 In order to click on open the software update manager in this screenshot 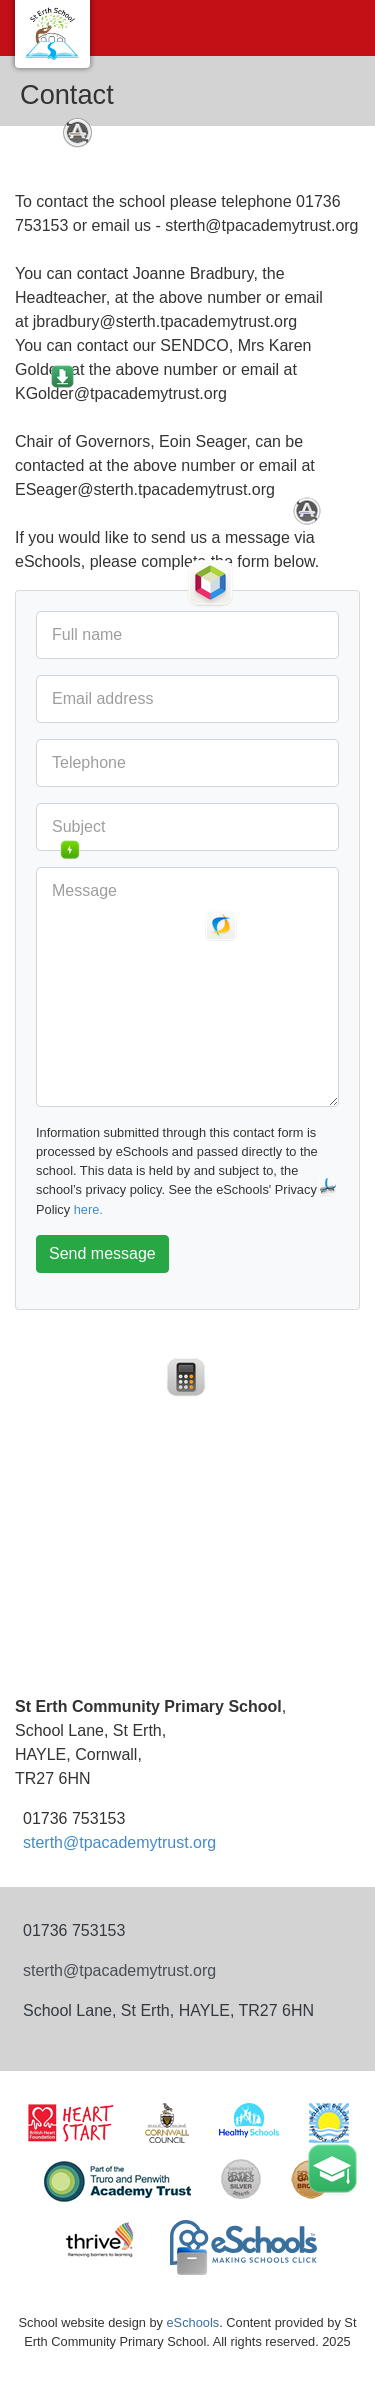, I will do `click(77, 132)`.